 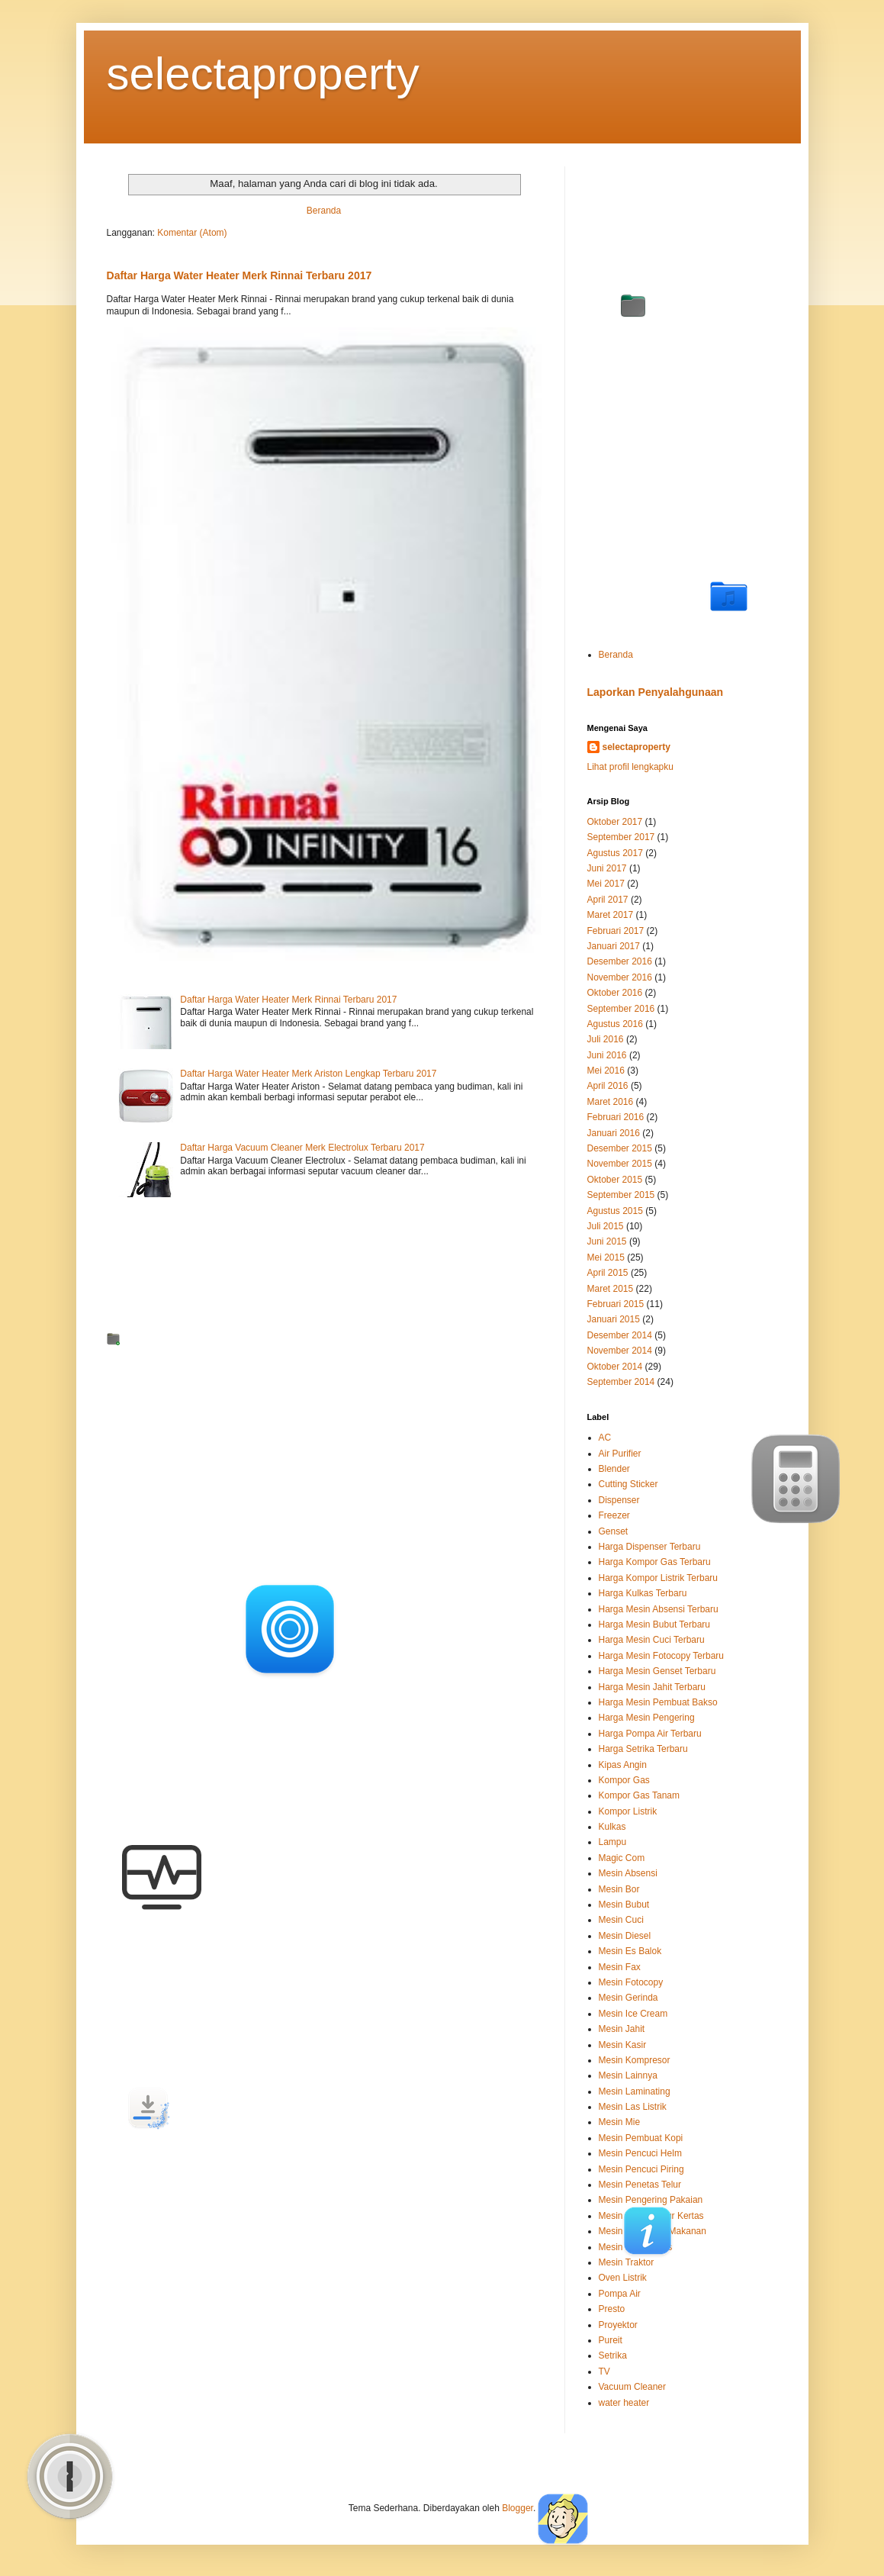 What do you see at coordinates (563, 2519) in the screenshot?
I see `launch Fallout 4 game` at bounding box center [563, 2519].